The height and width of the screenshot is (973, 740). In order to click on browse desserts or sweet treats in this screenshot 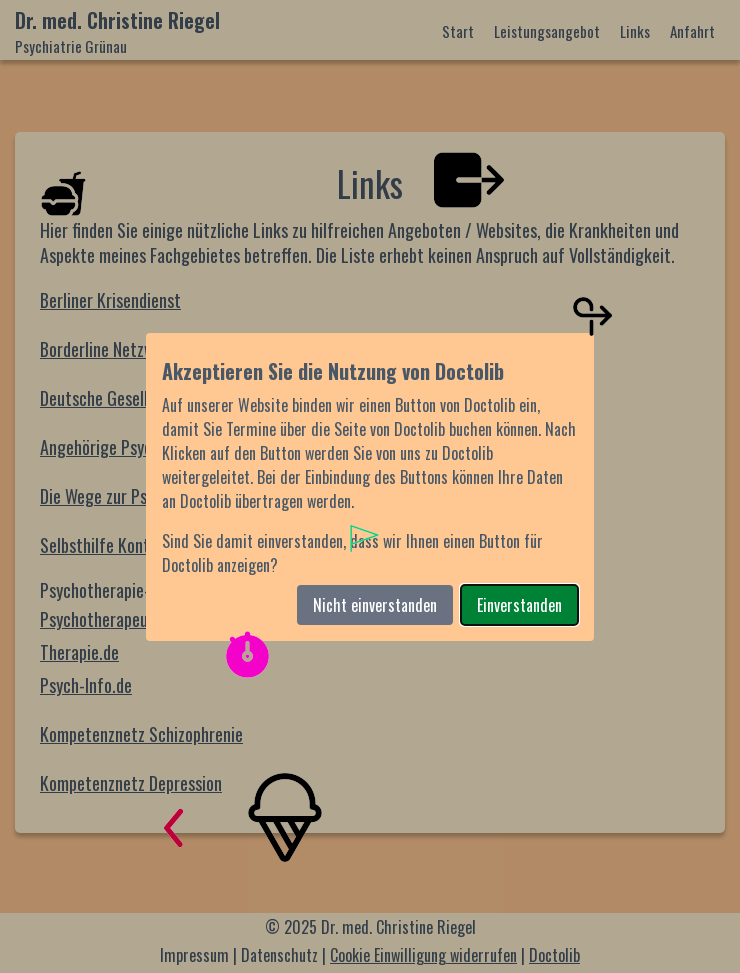, I will do `click(285, 816)`.